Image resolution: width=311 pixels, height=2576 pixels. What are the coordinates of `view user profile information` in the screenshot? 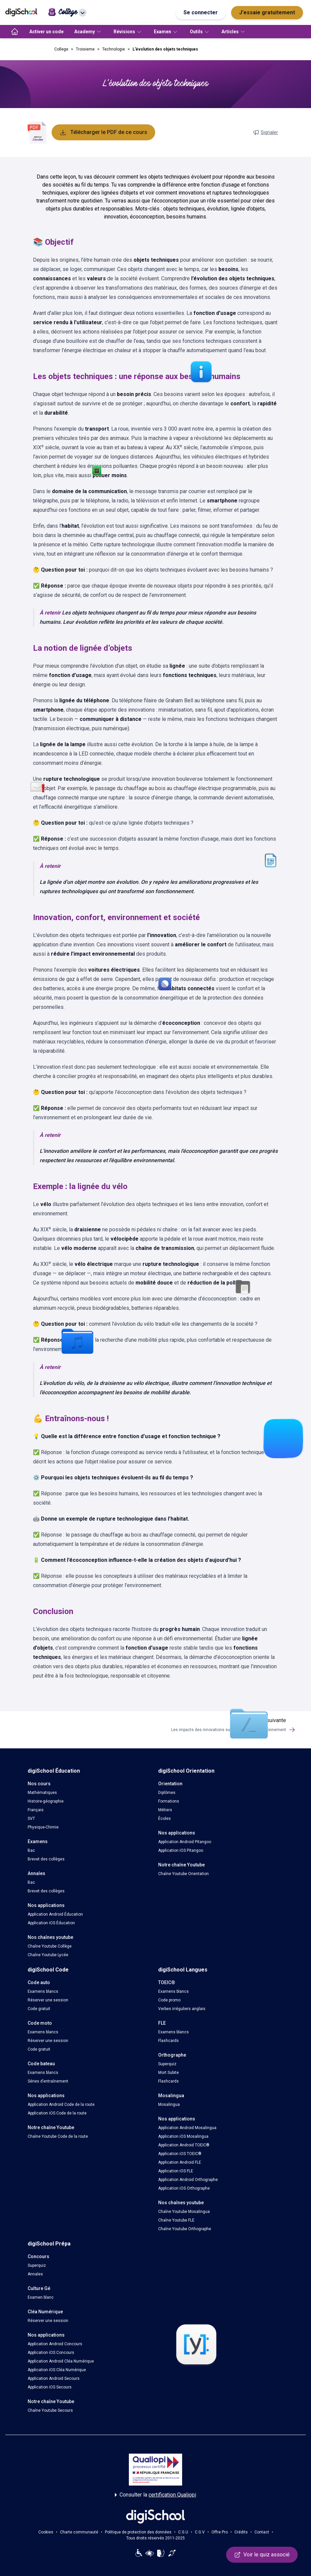 It's located at (201, 372).